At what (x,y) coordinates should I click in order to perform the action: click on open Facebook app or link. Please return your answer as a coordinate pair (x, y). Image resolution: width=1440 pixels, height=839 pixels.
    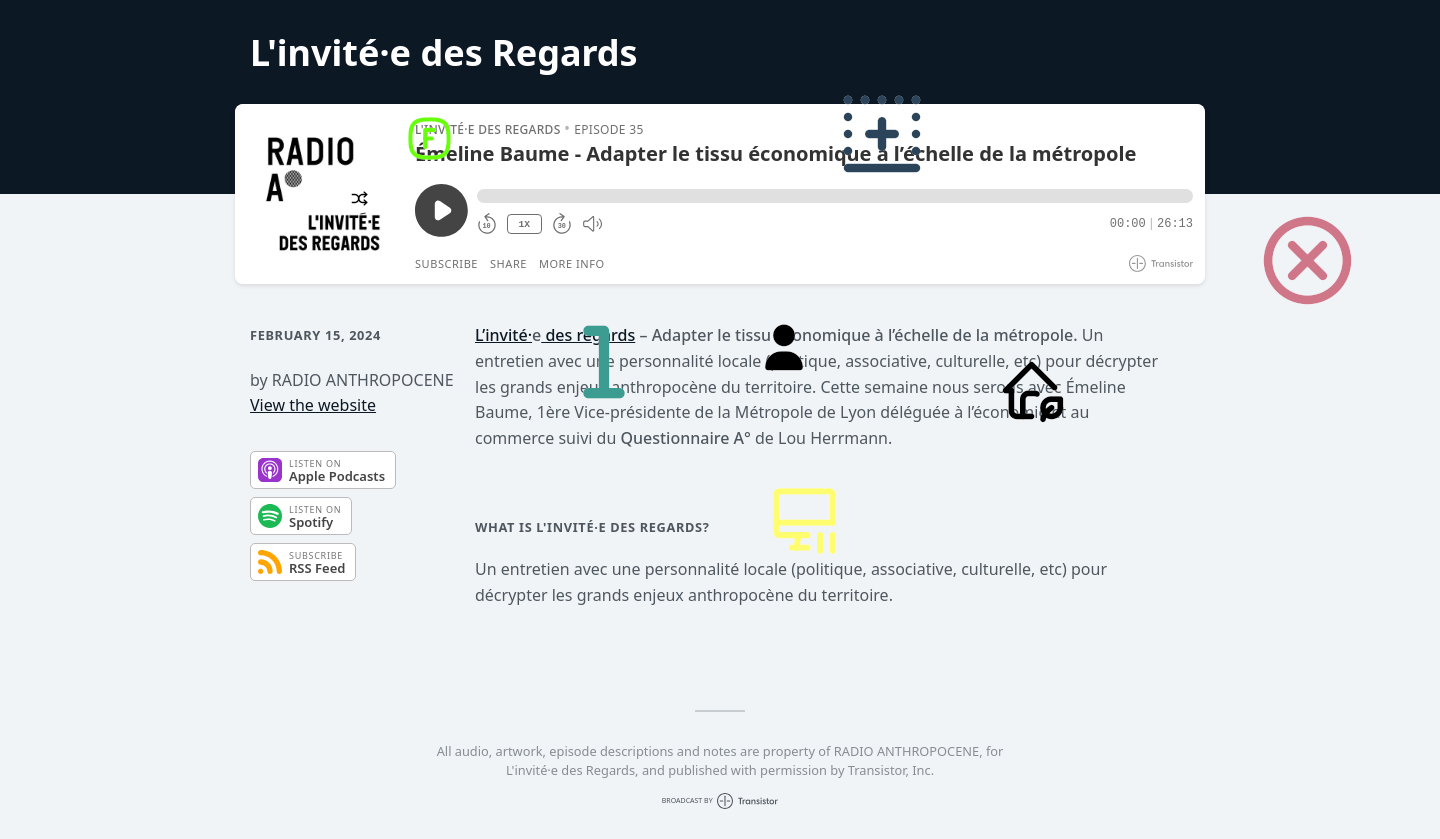
    Looking at the image, I should click on (429, 138).